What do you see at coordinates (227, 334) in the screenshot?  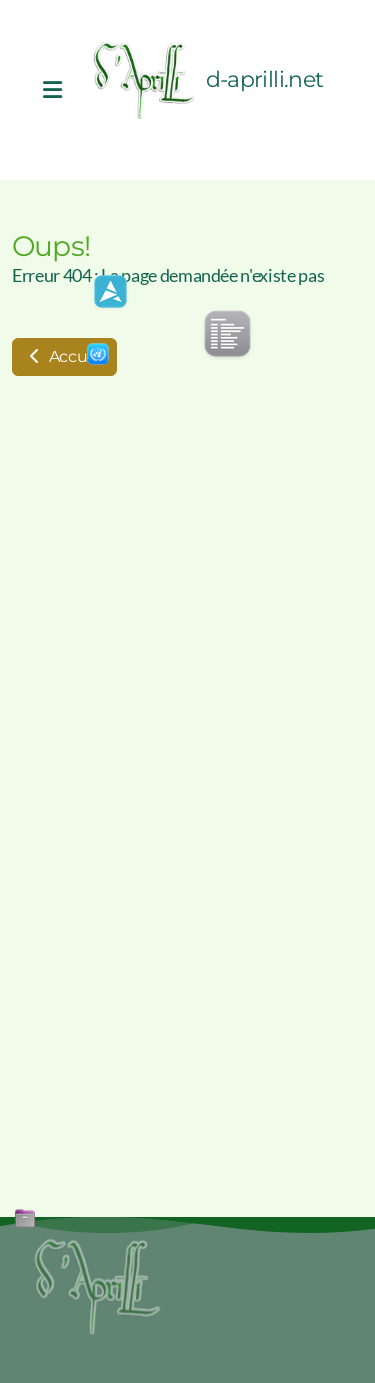 I see `access log preferences or settings` at bounding box center [227, 334].